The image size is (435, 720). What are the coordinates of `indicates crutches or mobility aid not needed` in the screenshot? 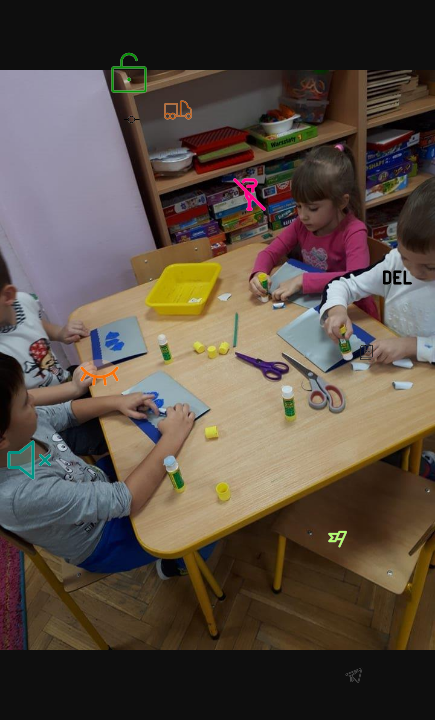 It's located at (249, 194).